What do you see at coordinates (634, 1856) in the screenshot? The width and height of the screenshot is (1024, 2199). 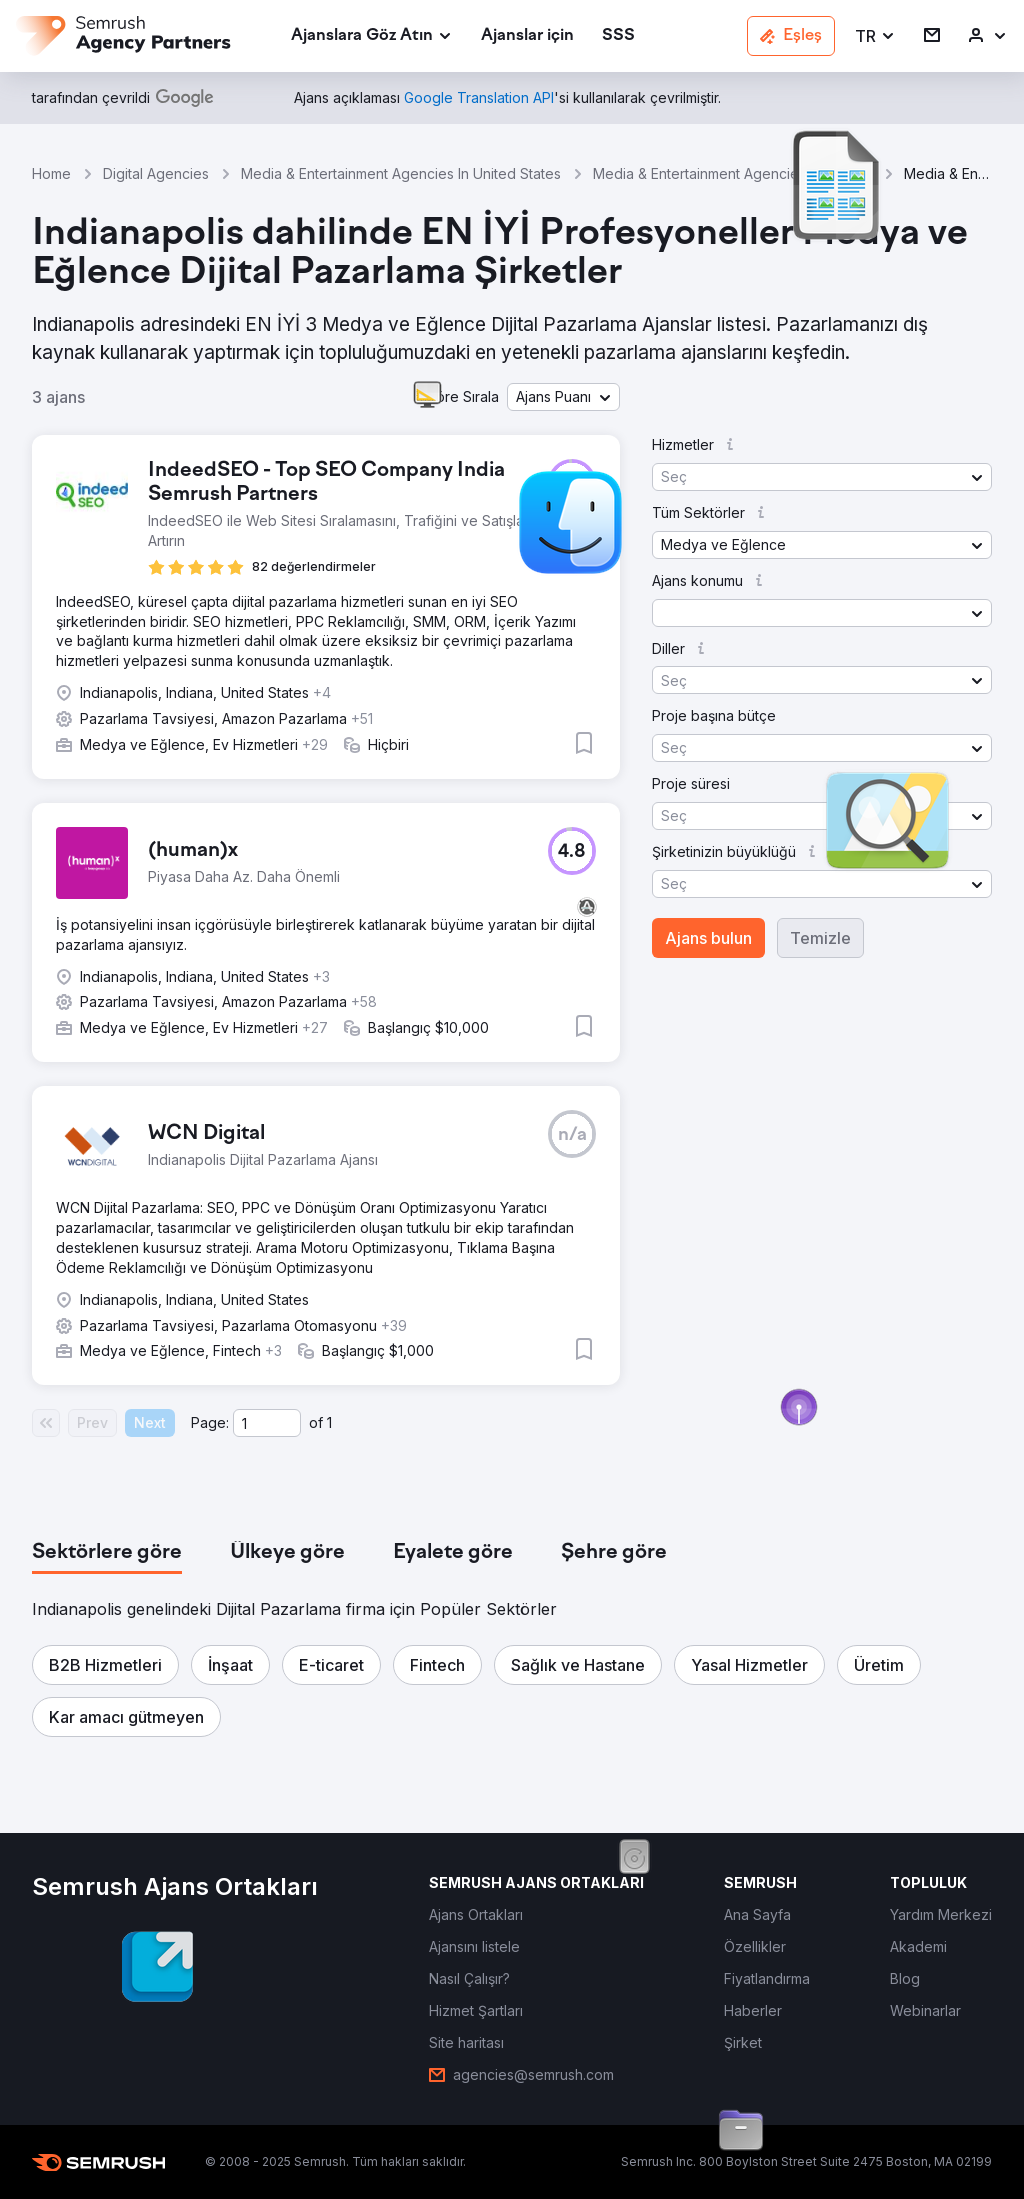 I see `access hard drive storage` at bounding box center [634, 1856].